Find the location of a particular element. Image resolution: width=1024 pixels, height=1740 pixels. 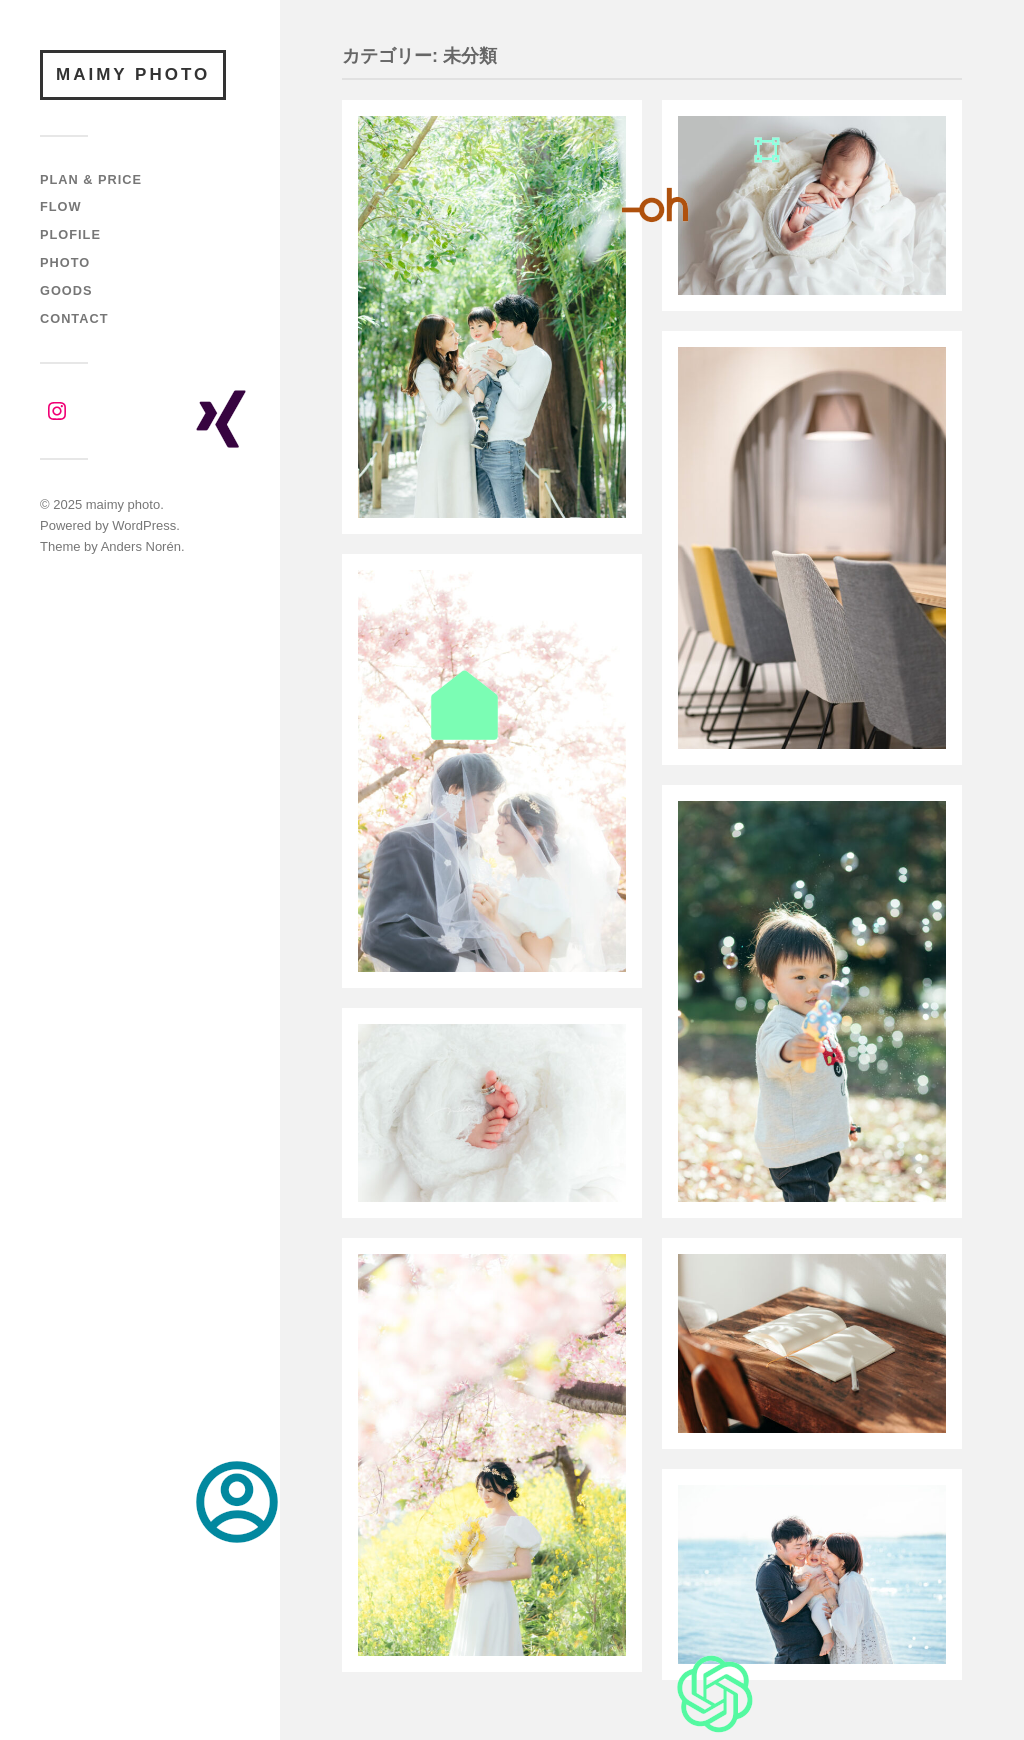

open OpenAI or ChatGPT app is located at coordinates (715, 1694).